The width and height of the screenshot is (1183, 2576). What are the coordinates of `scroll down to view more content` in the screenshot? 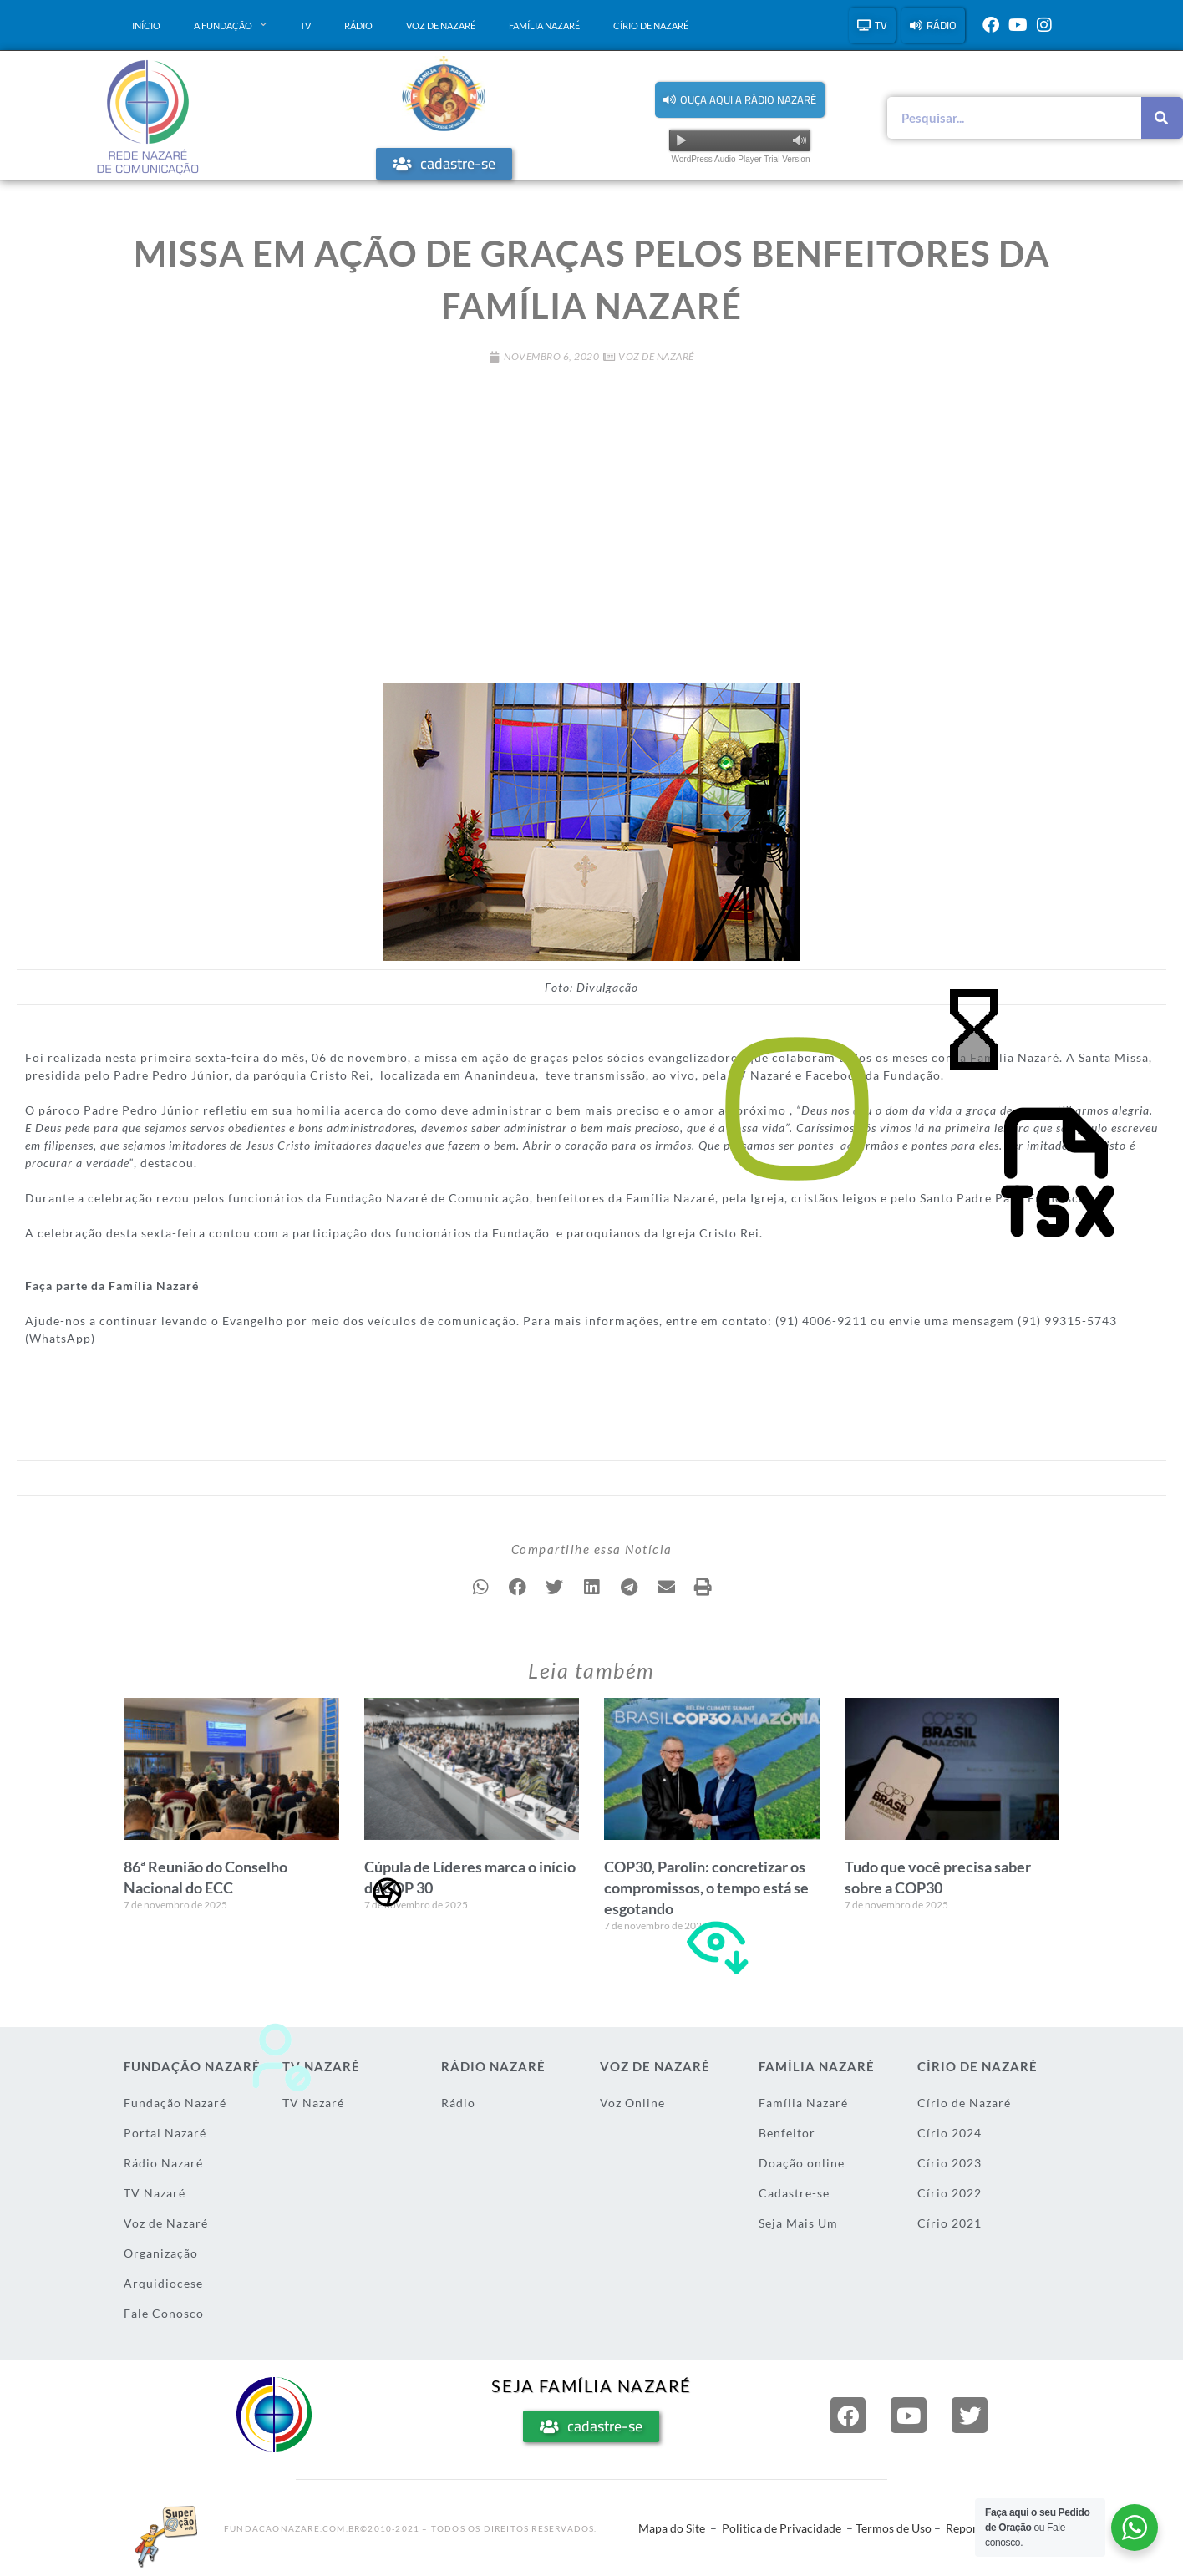 It's located at (716, 1942).